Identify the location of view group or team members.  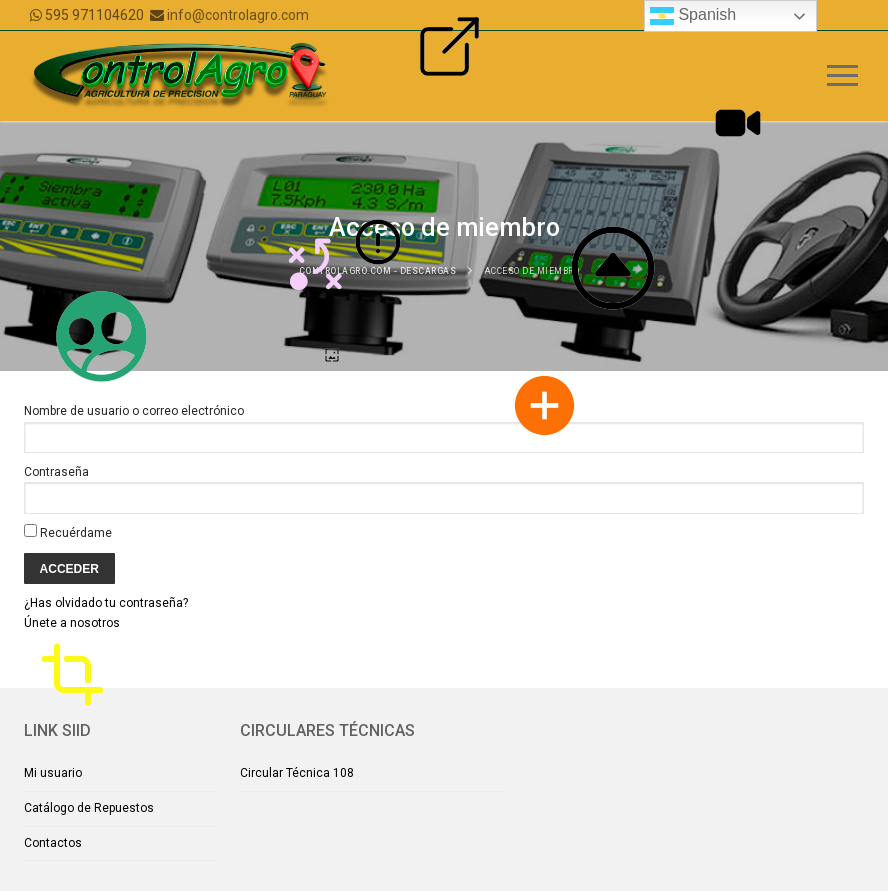
(101, 336).